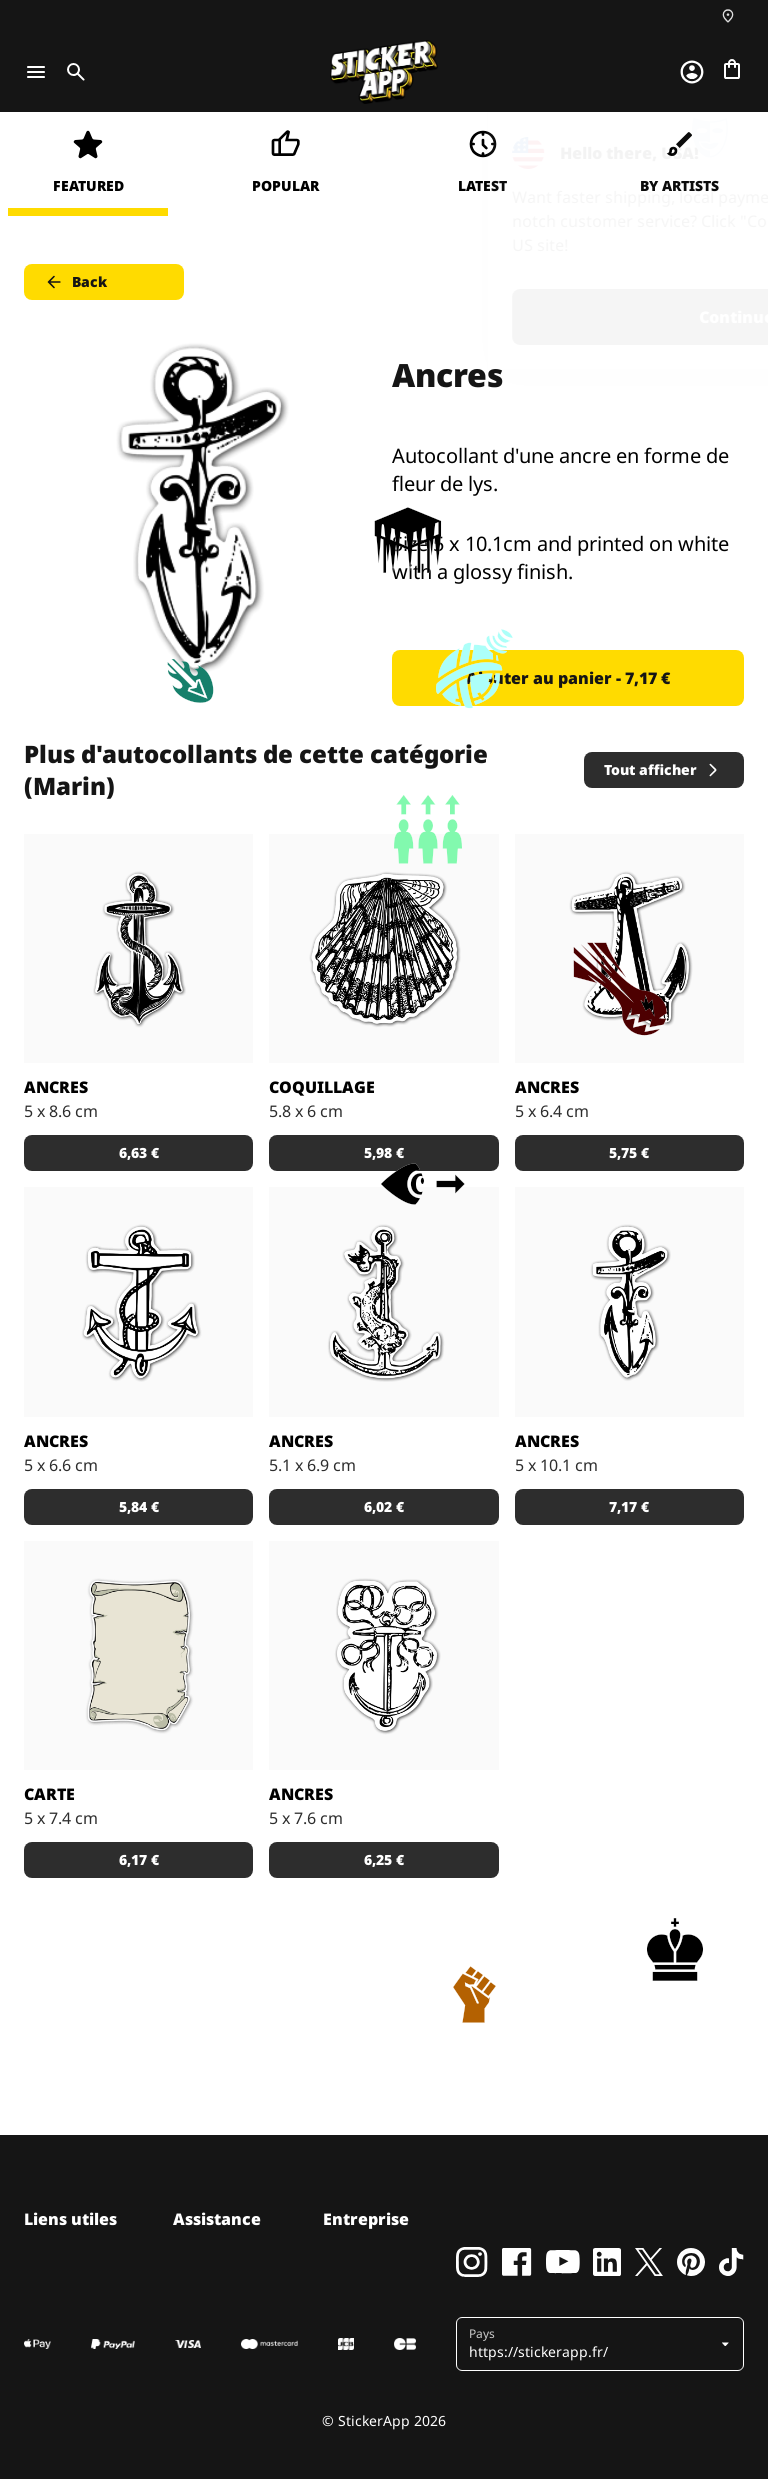 This screenshot has width=768, height=2479. I want to click on indicates strength or power action in a game, so click(474, 1994).